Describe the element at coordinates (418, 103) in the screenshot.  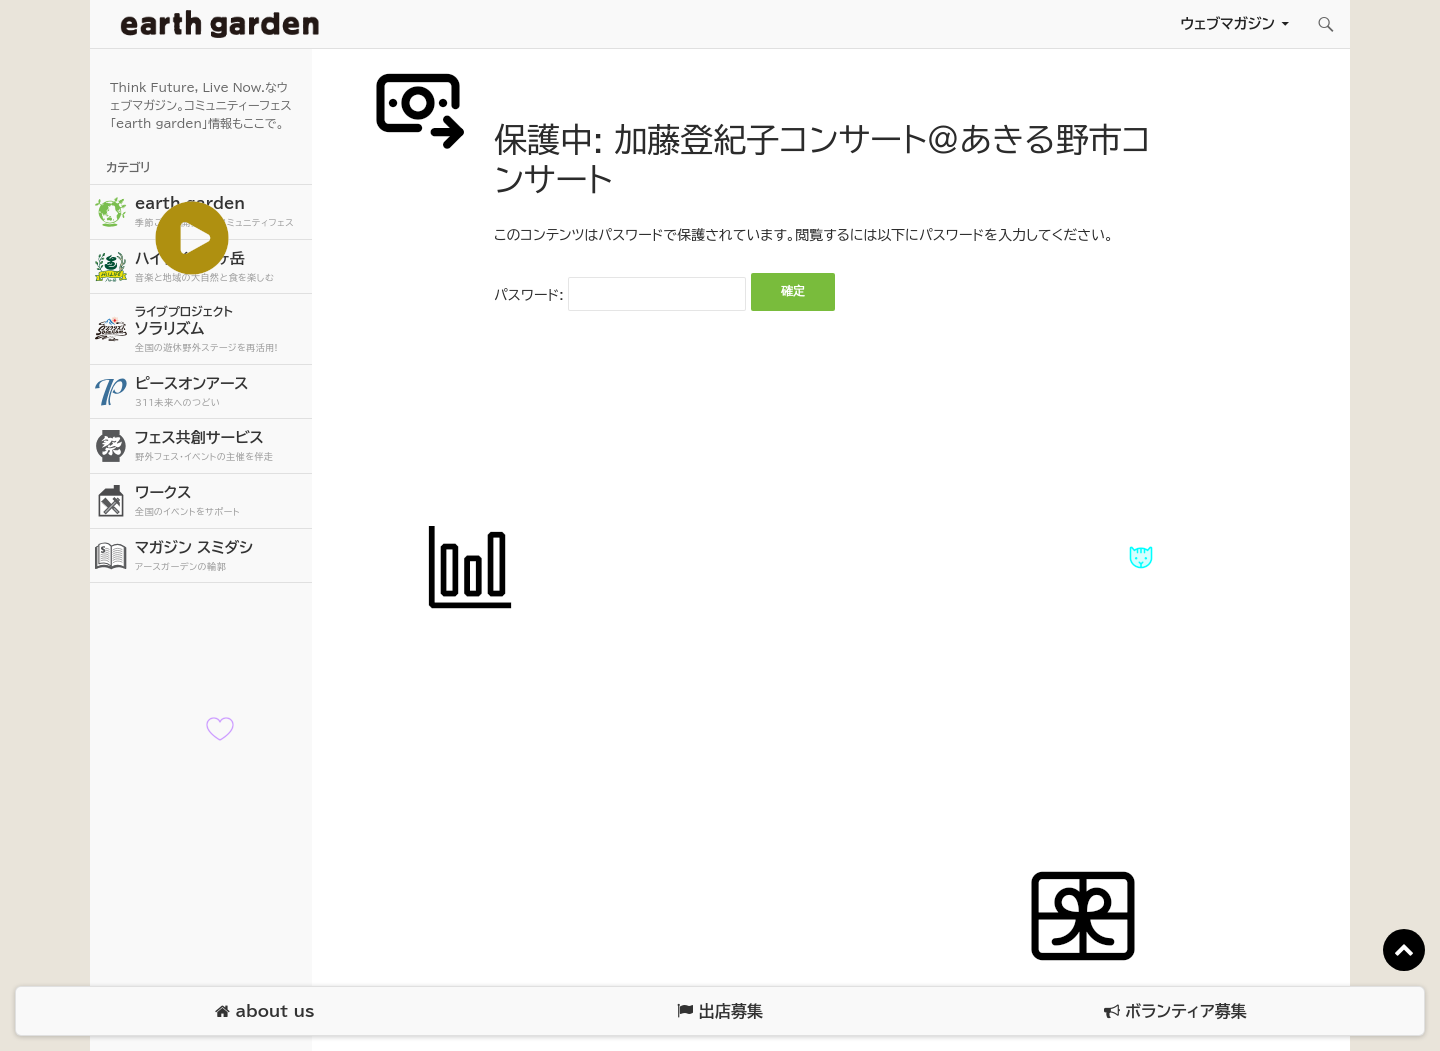
I see `transfer money or send funds` at that location.